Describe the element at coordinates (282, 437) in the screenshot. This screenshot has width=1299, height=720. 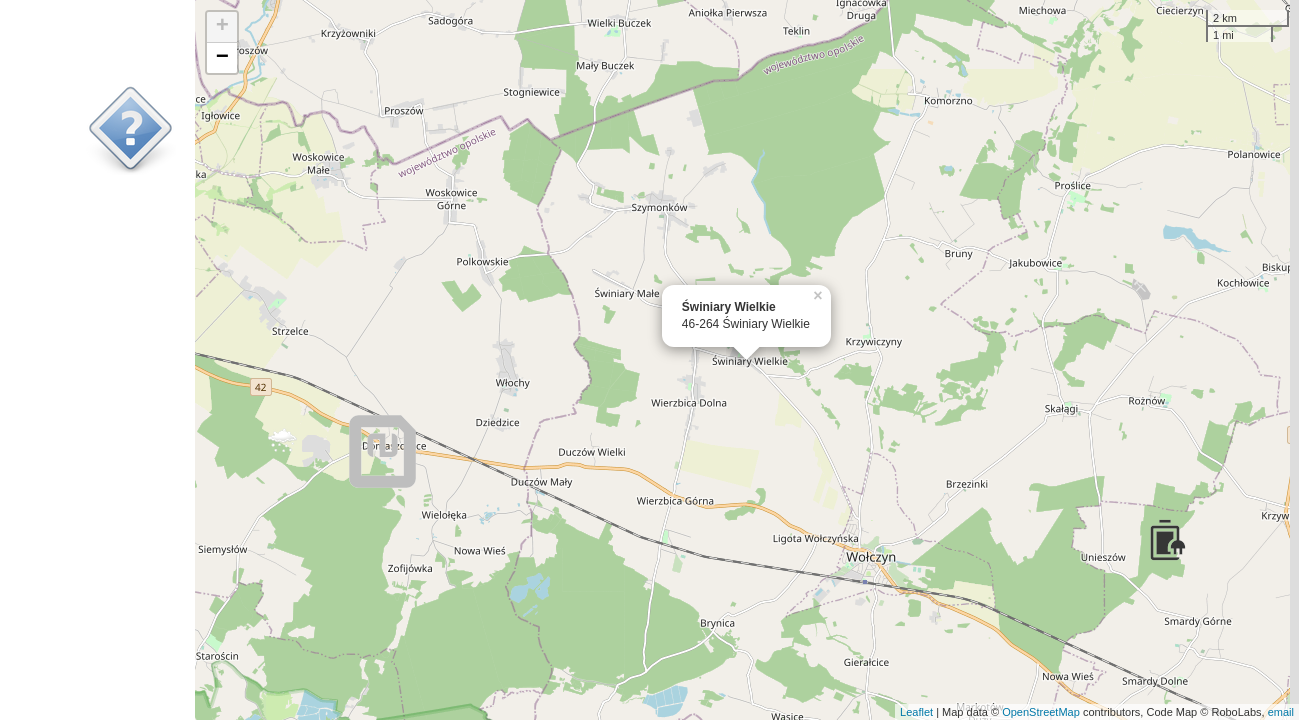
I see `indicates snowy weather conditions` at that location.